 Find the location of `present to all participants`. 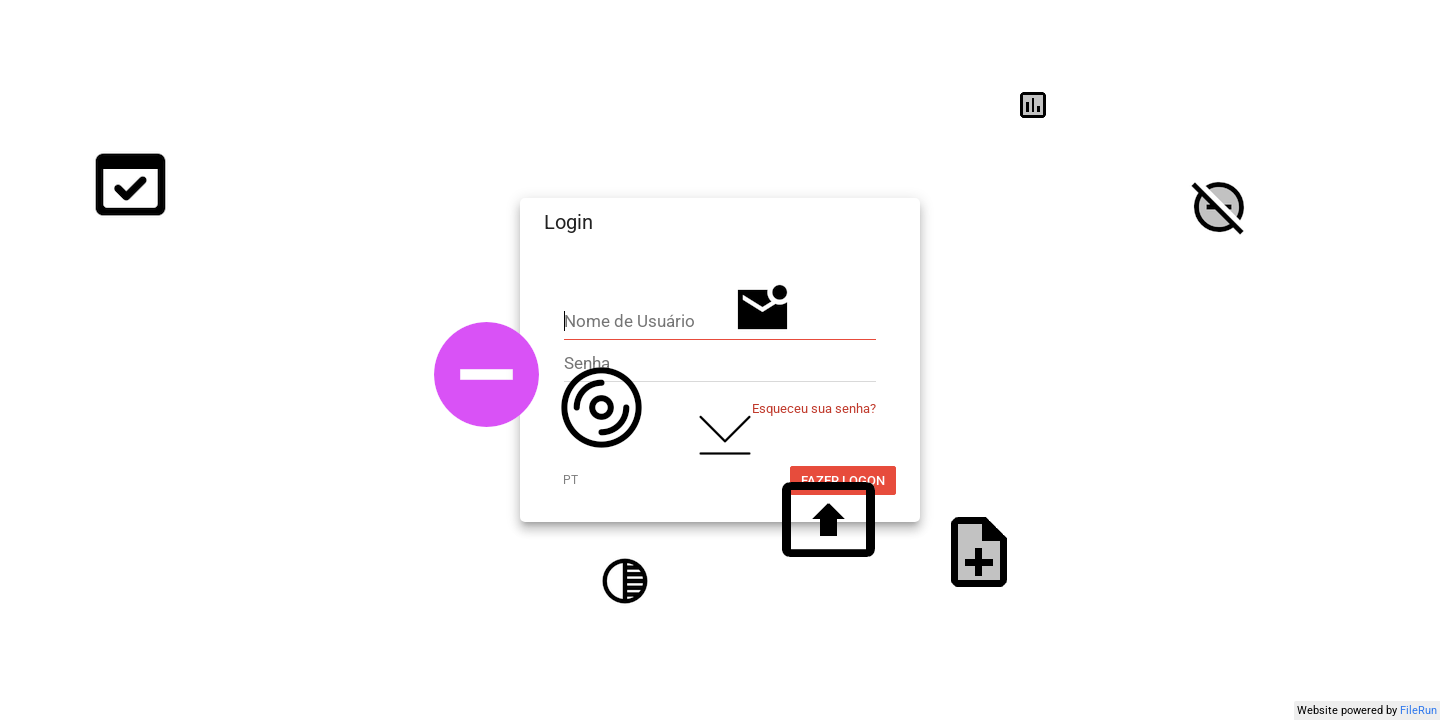

present to all participants is located at coordinates (828, 519).